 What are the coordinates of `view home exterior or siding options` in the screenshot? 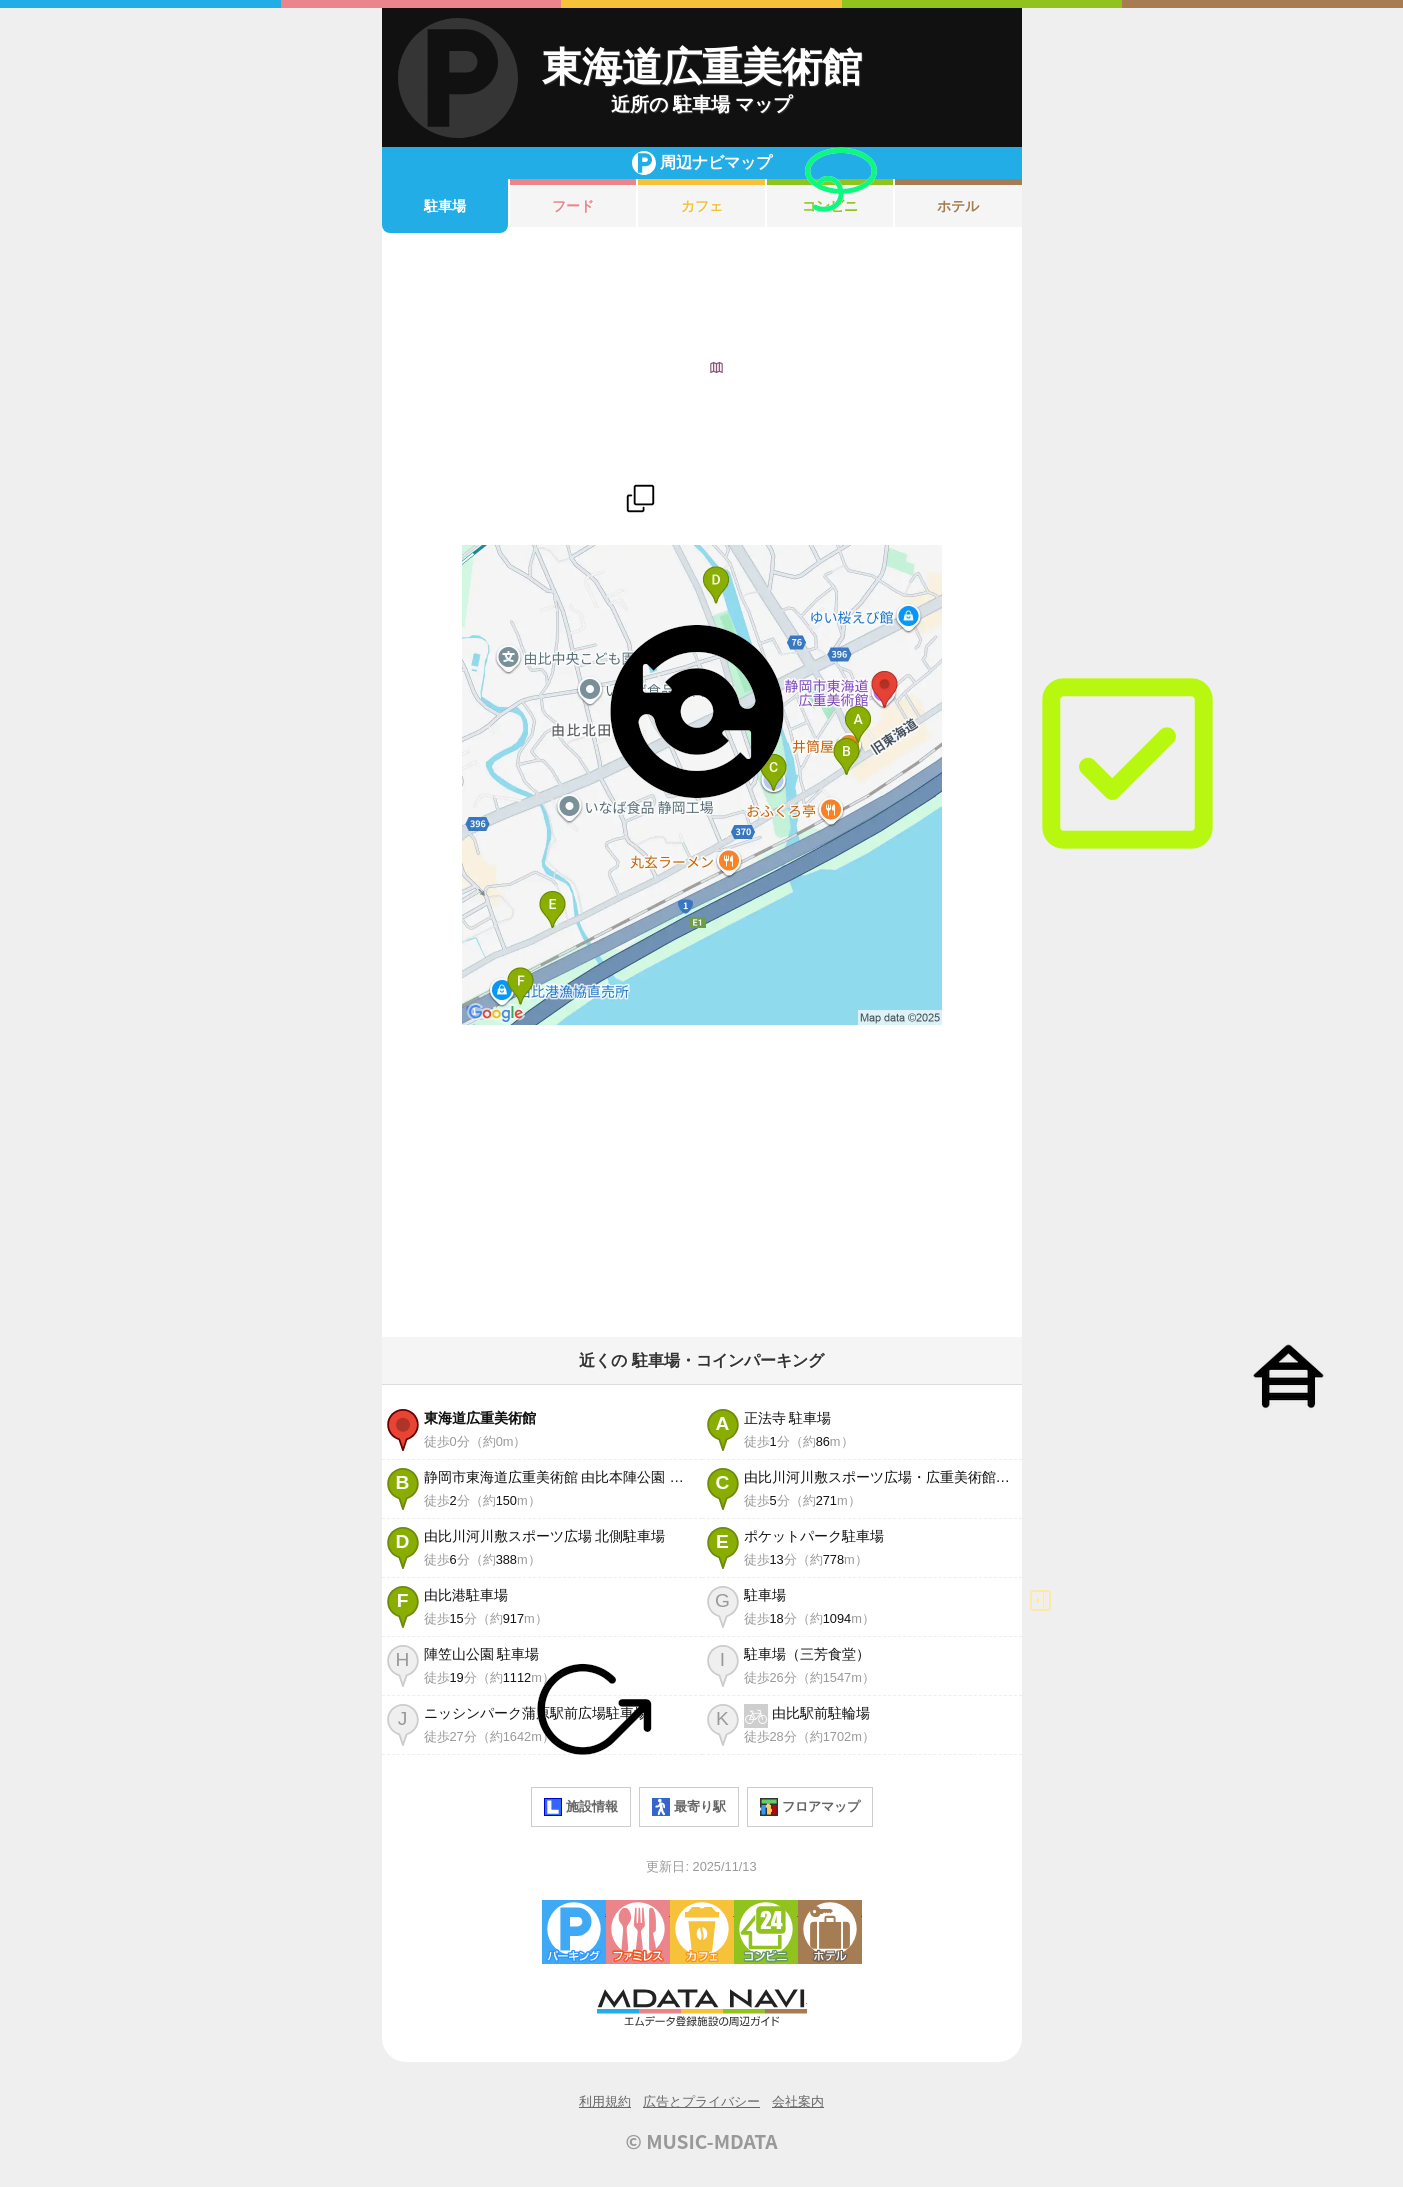 It's located at (1288, 1377).